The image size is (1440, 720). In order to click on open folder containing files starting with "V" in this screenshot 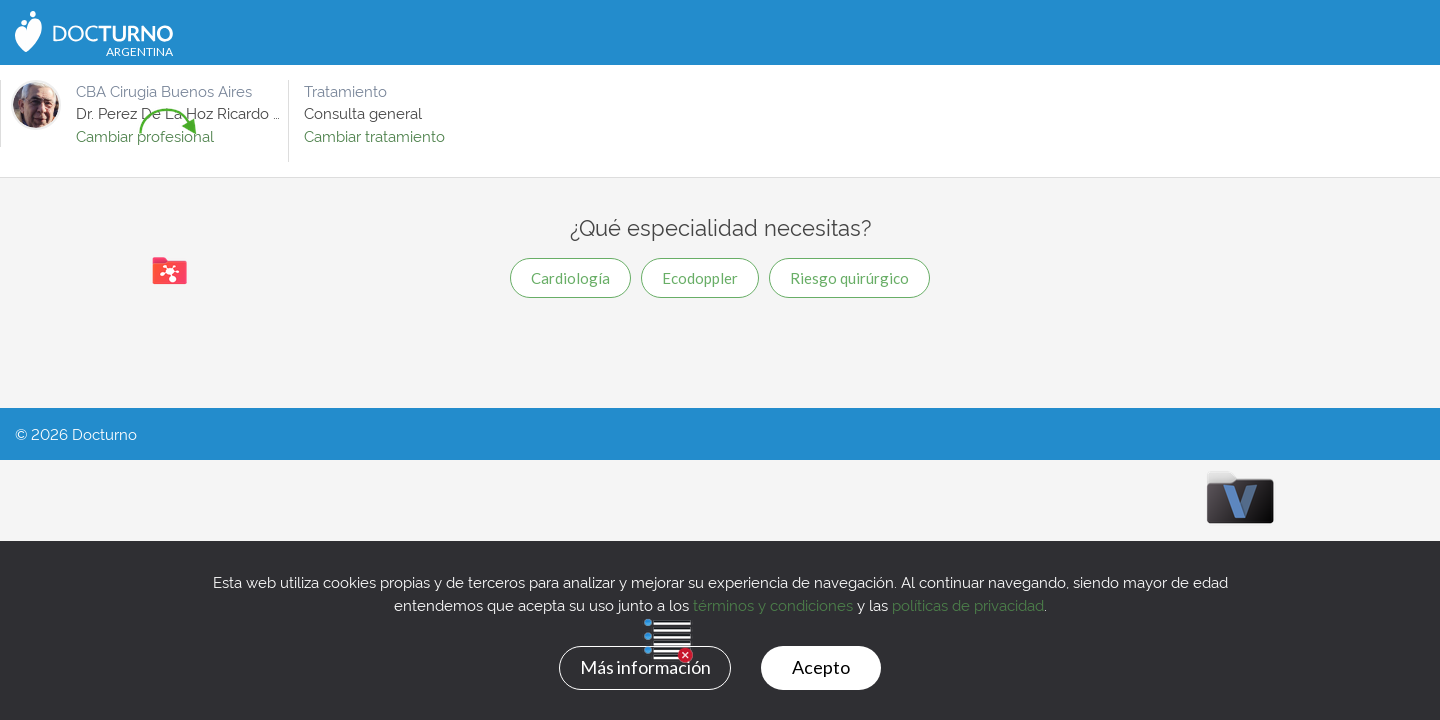, I will do `click(1240, 499)`.